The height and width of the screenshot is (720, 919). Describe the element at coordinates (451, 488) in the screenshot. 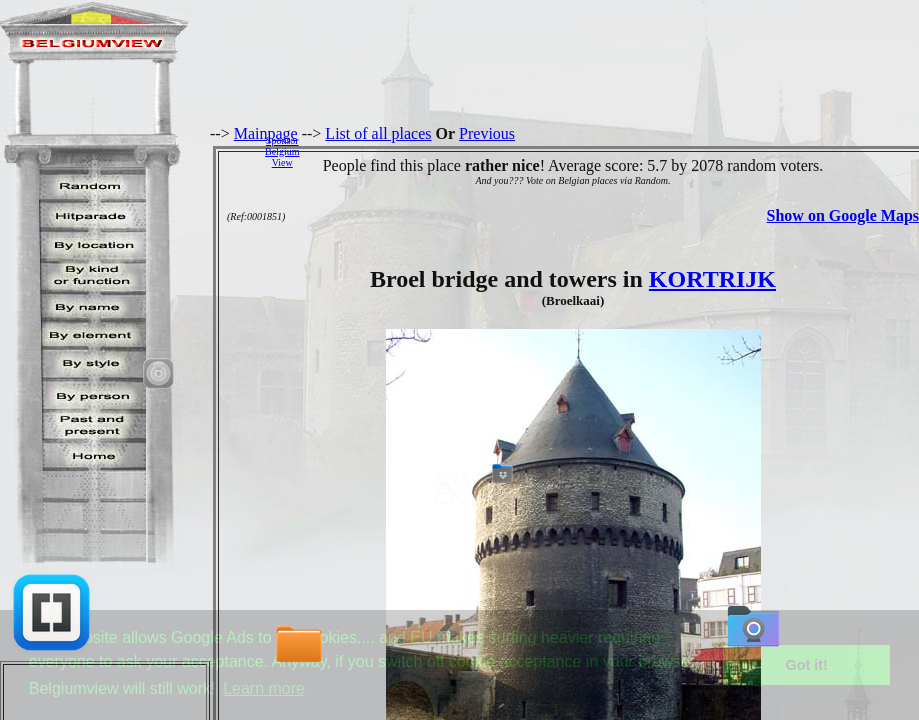

I see `system sleep mode is currently disabled` at that location.